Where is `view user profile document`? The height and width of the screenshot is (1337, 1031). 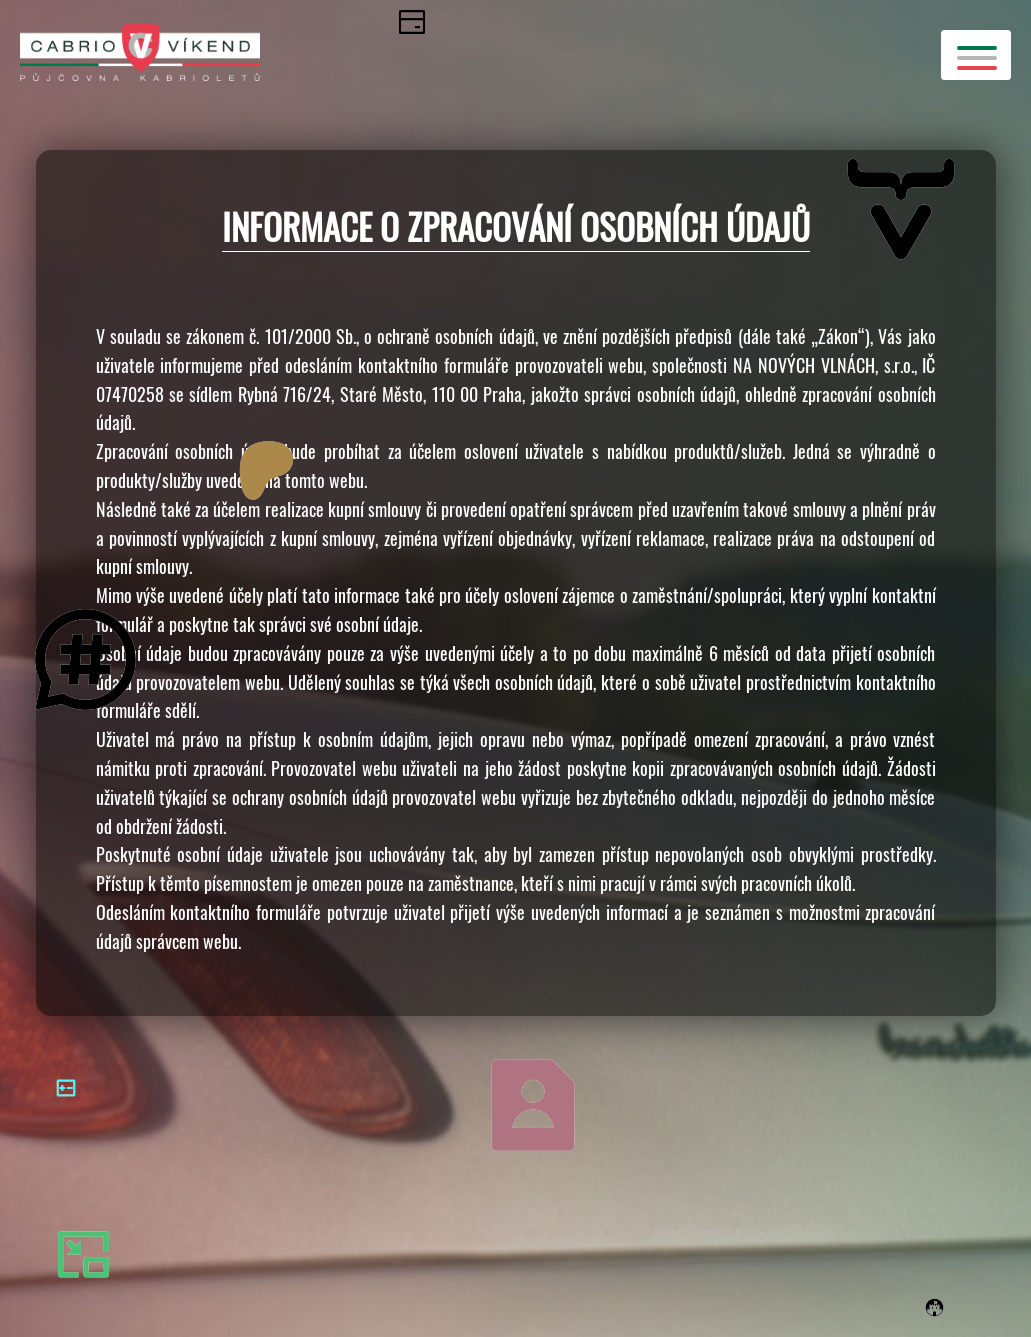 view user profile document is located at coordinates (533, 1105).